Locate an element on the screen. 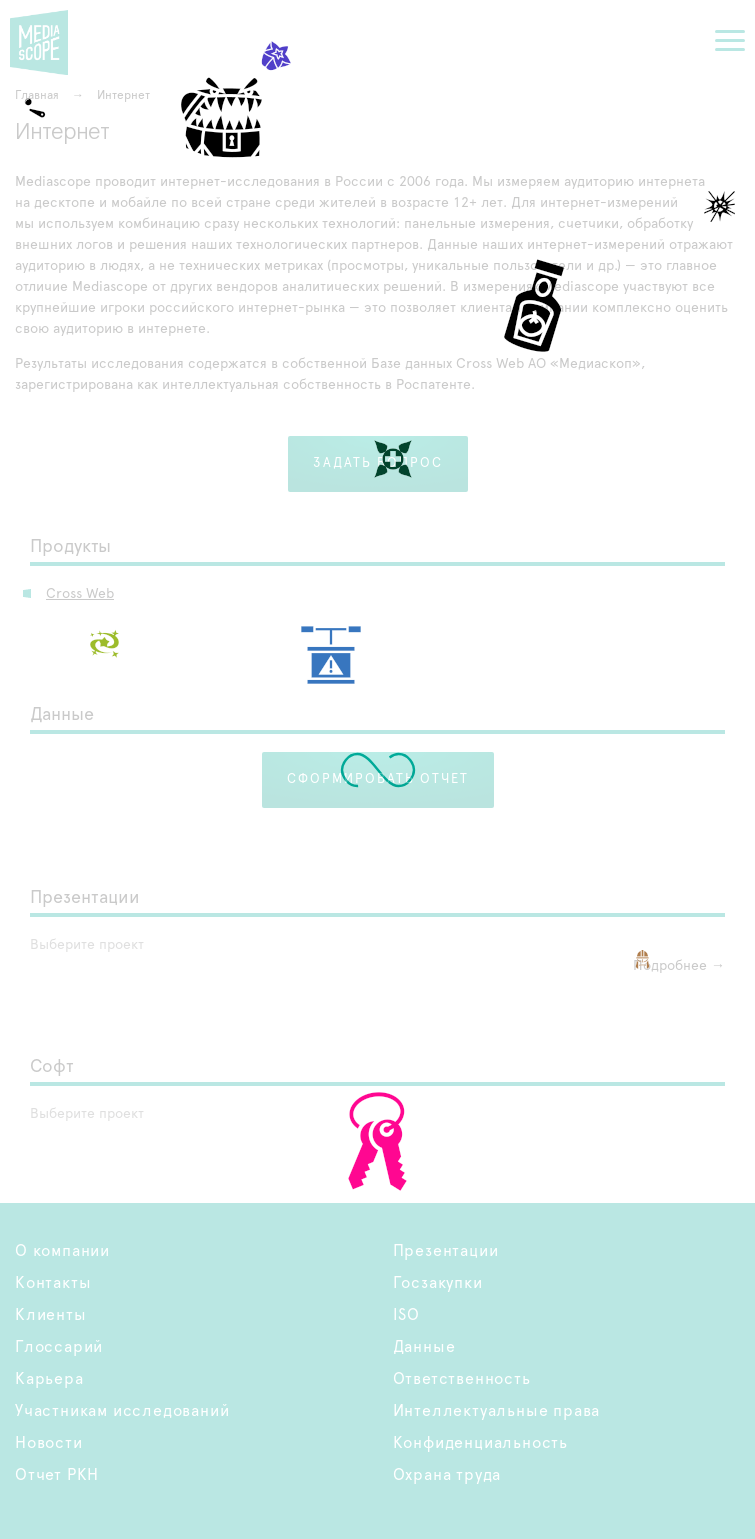  indicates level four or advanced tier achievement is located at coordinates (393, 459).